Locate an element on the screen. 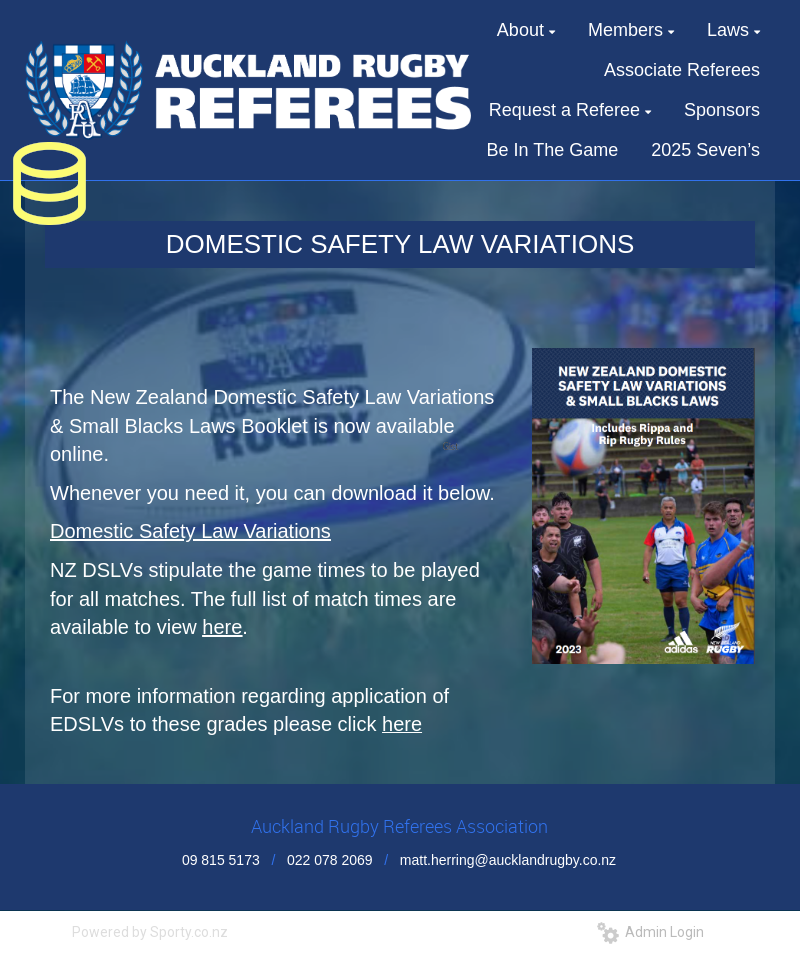  open github gist to share code snippets is located at coordinates (451, 446).